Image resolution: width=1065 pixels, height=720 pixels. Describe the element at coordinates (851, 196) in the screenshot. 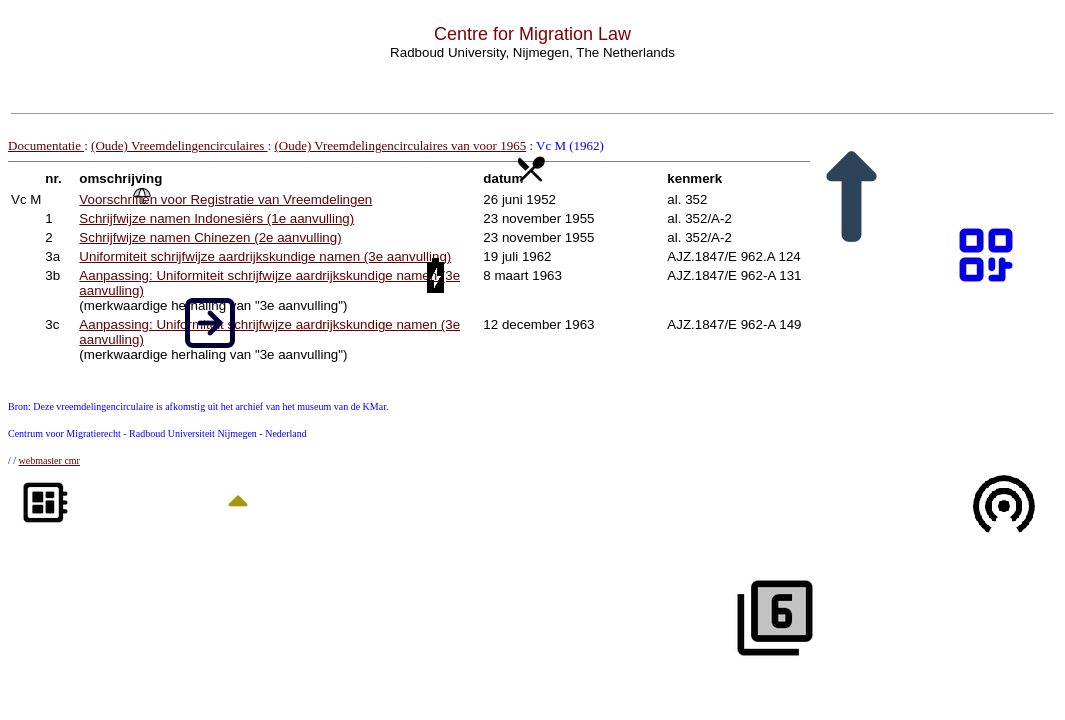

I see `scroll to top of page` at that location.